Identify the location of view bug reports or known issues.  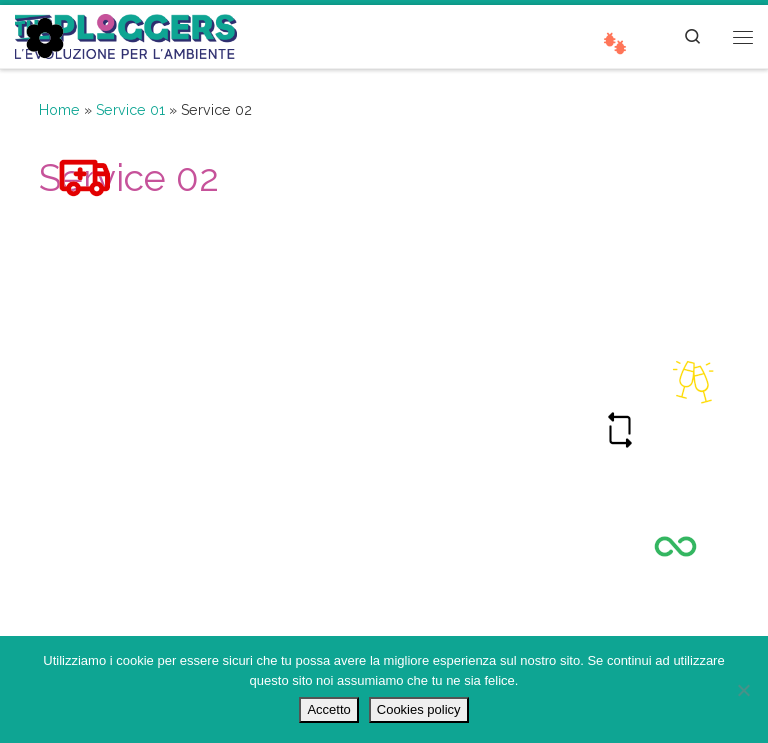
(615, 44).